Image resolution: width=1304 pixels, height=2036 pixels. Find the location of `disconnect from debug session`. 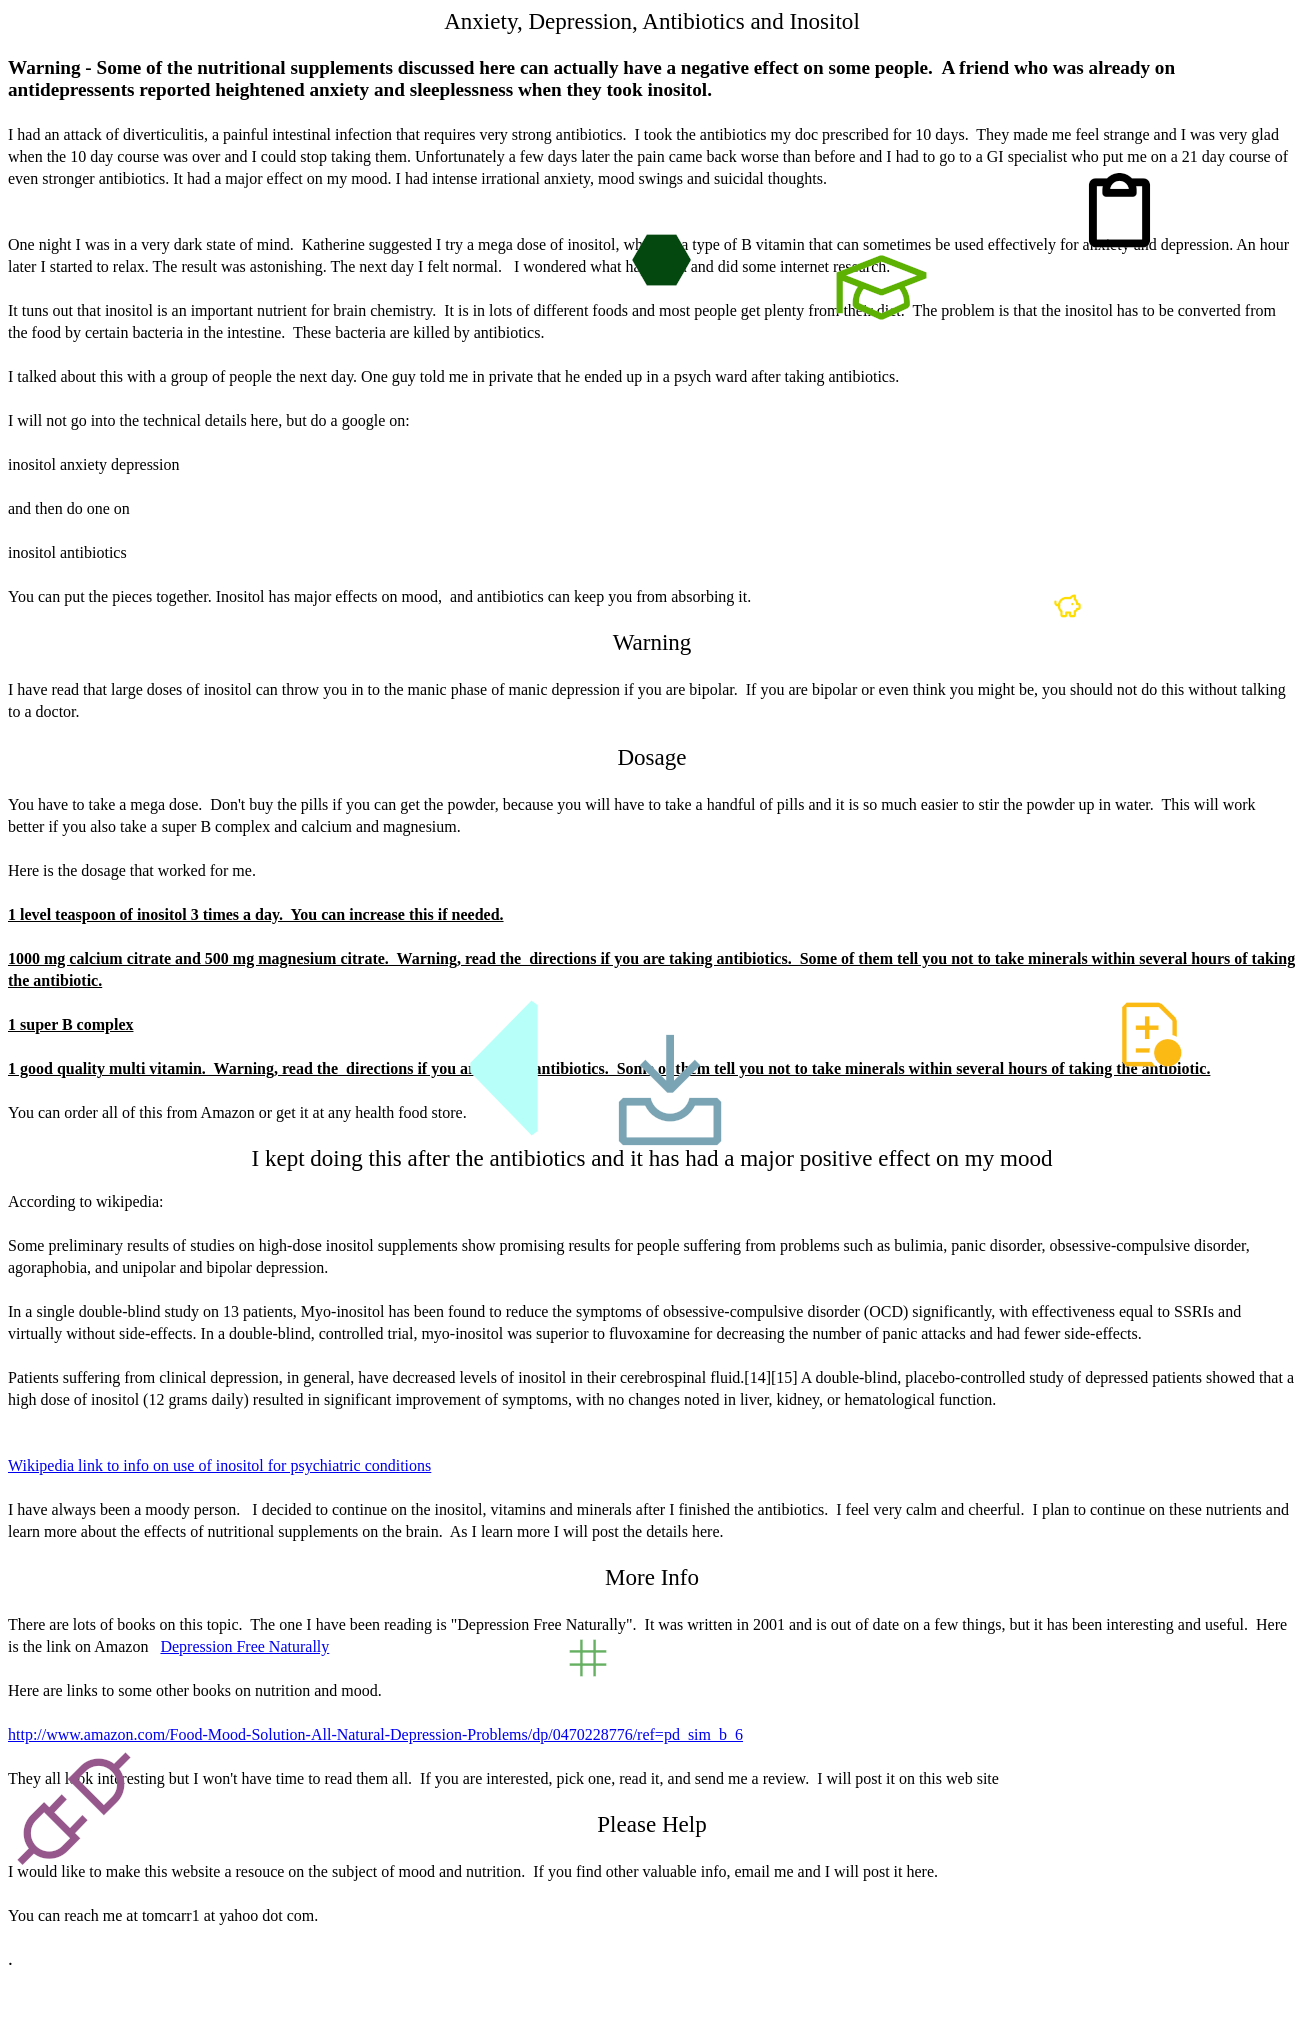

disconnect from debug session is located at coordinates (76, 1811).